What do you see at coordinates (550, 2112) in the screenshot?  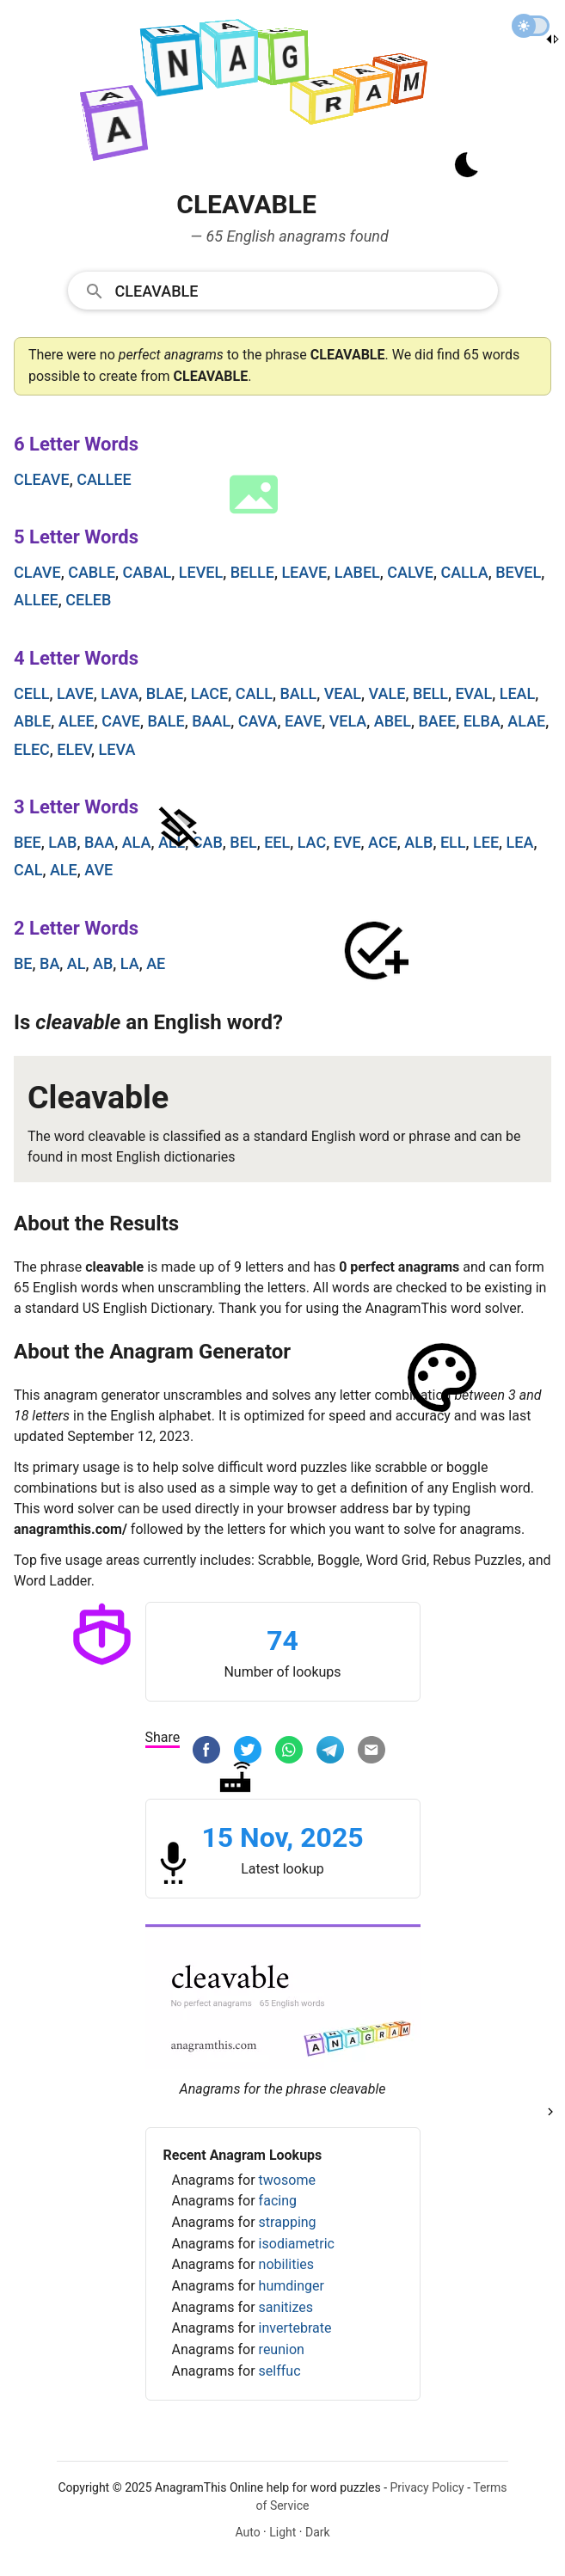 I see `go to next item or page` at bounding box center [550, 2112].